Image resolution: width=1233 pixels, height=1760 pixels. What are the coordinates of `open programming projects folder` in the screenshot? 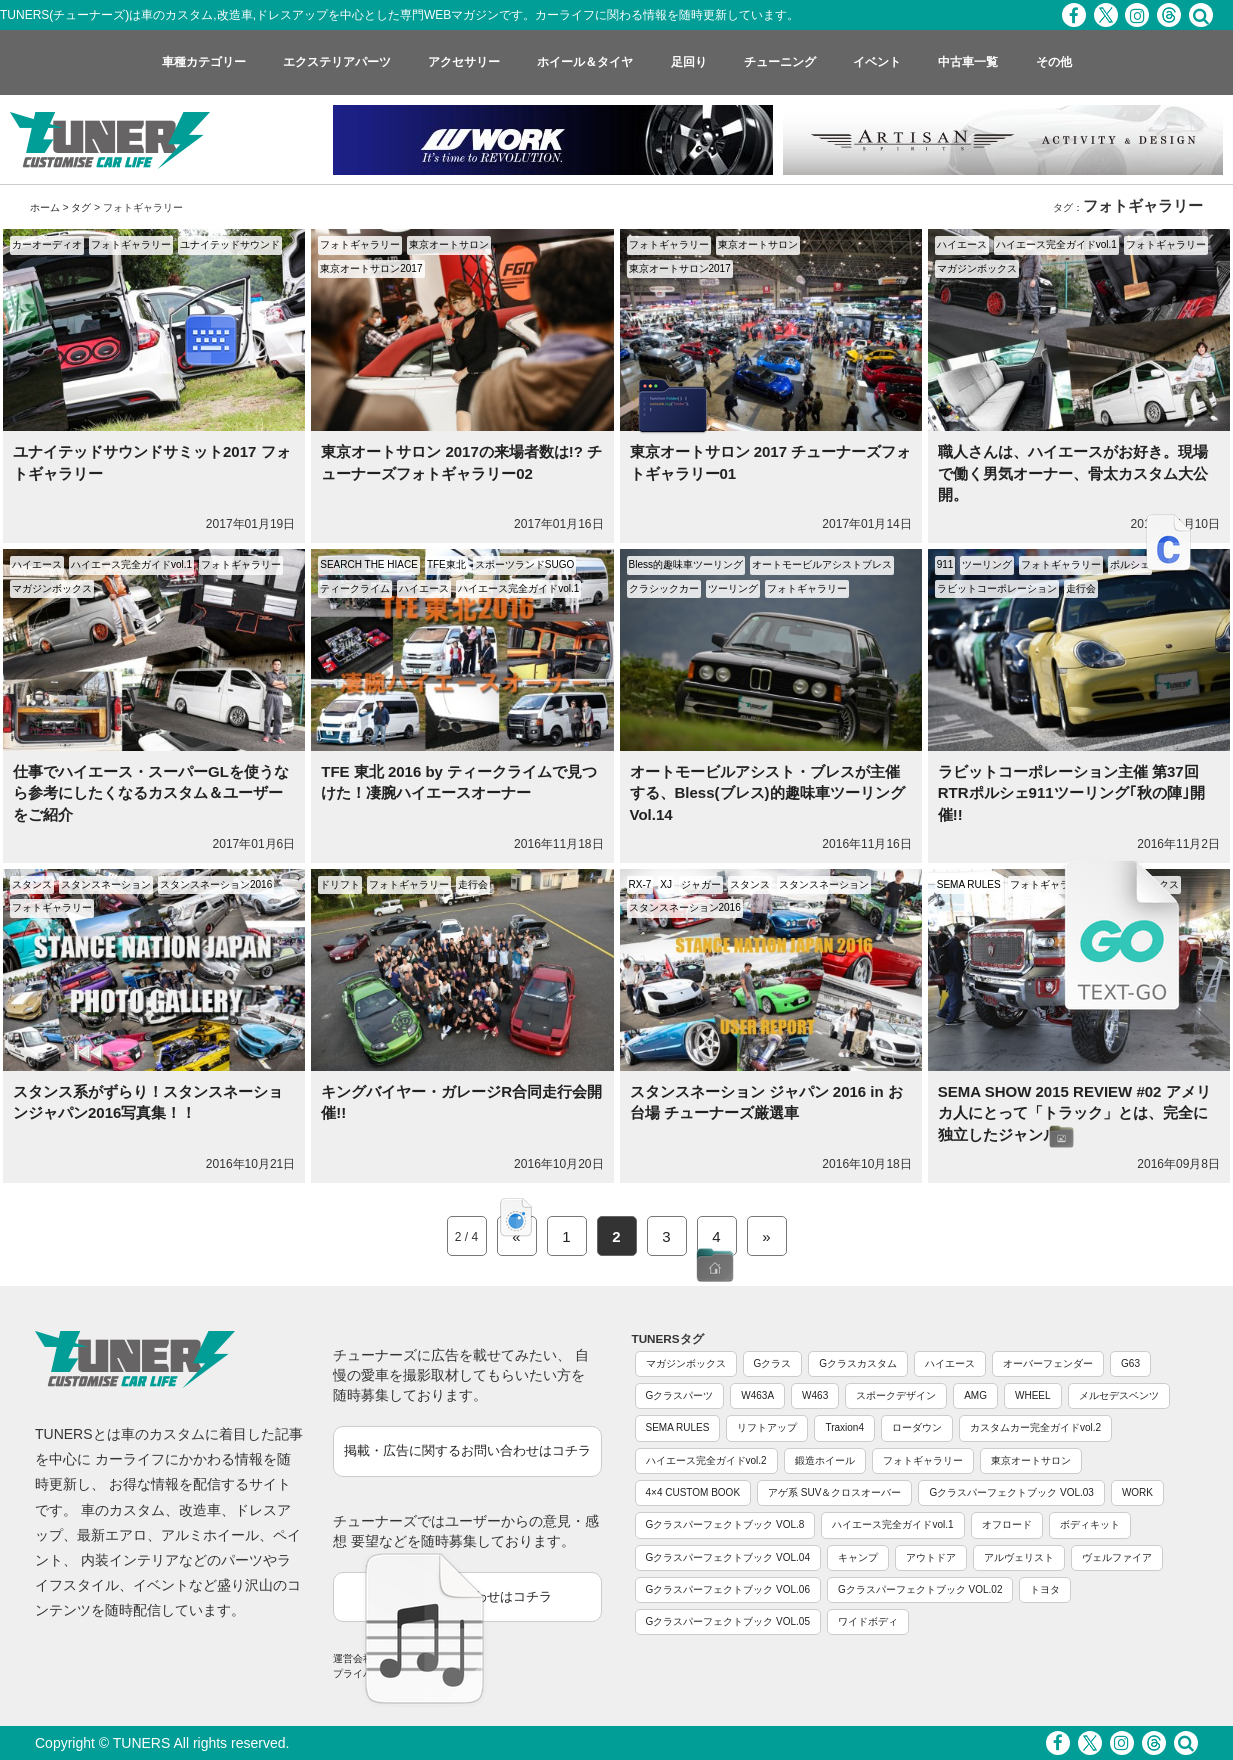 It's located at (672, 407).